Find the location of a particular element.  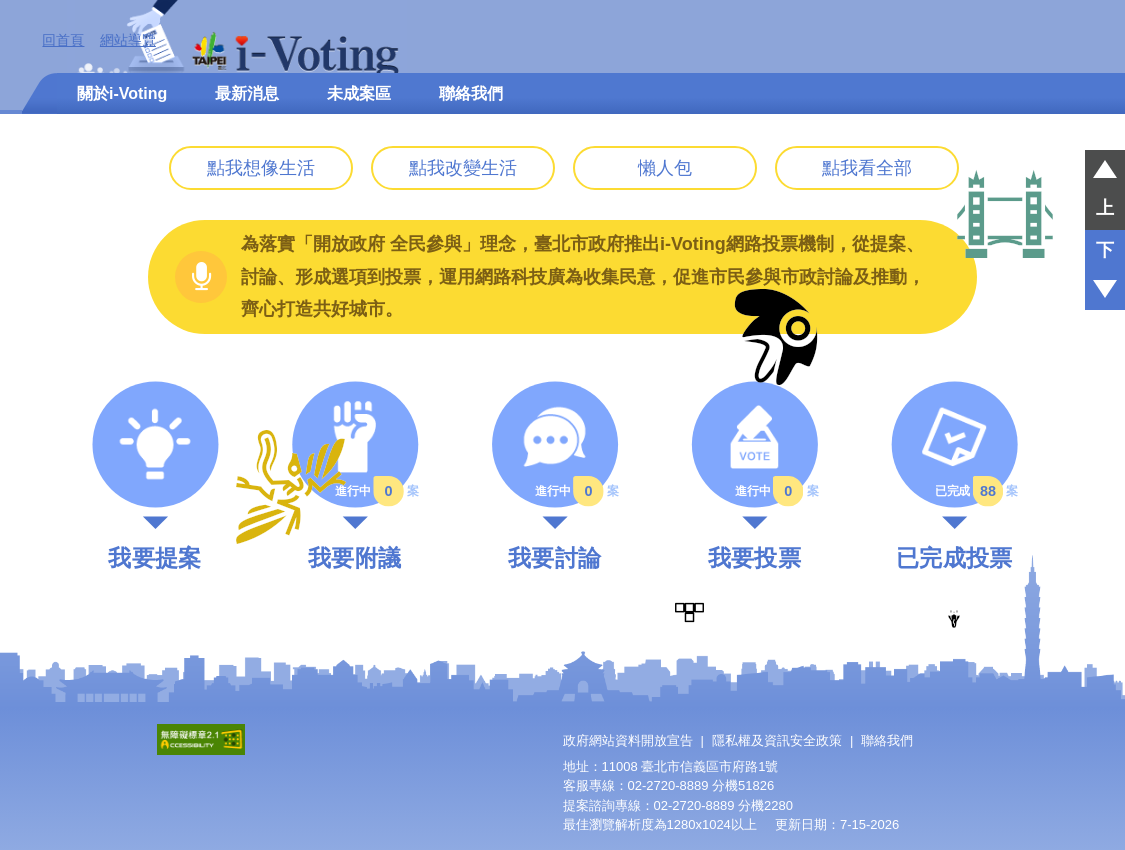

view London landmarks or attractions is located at coordinates (1005, 212).